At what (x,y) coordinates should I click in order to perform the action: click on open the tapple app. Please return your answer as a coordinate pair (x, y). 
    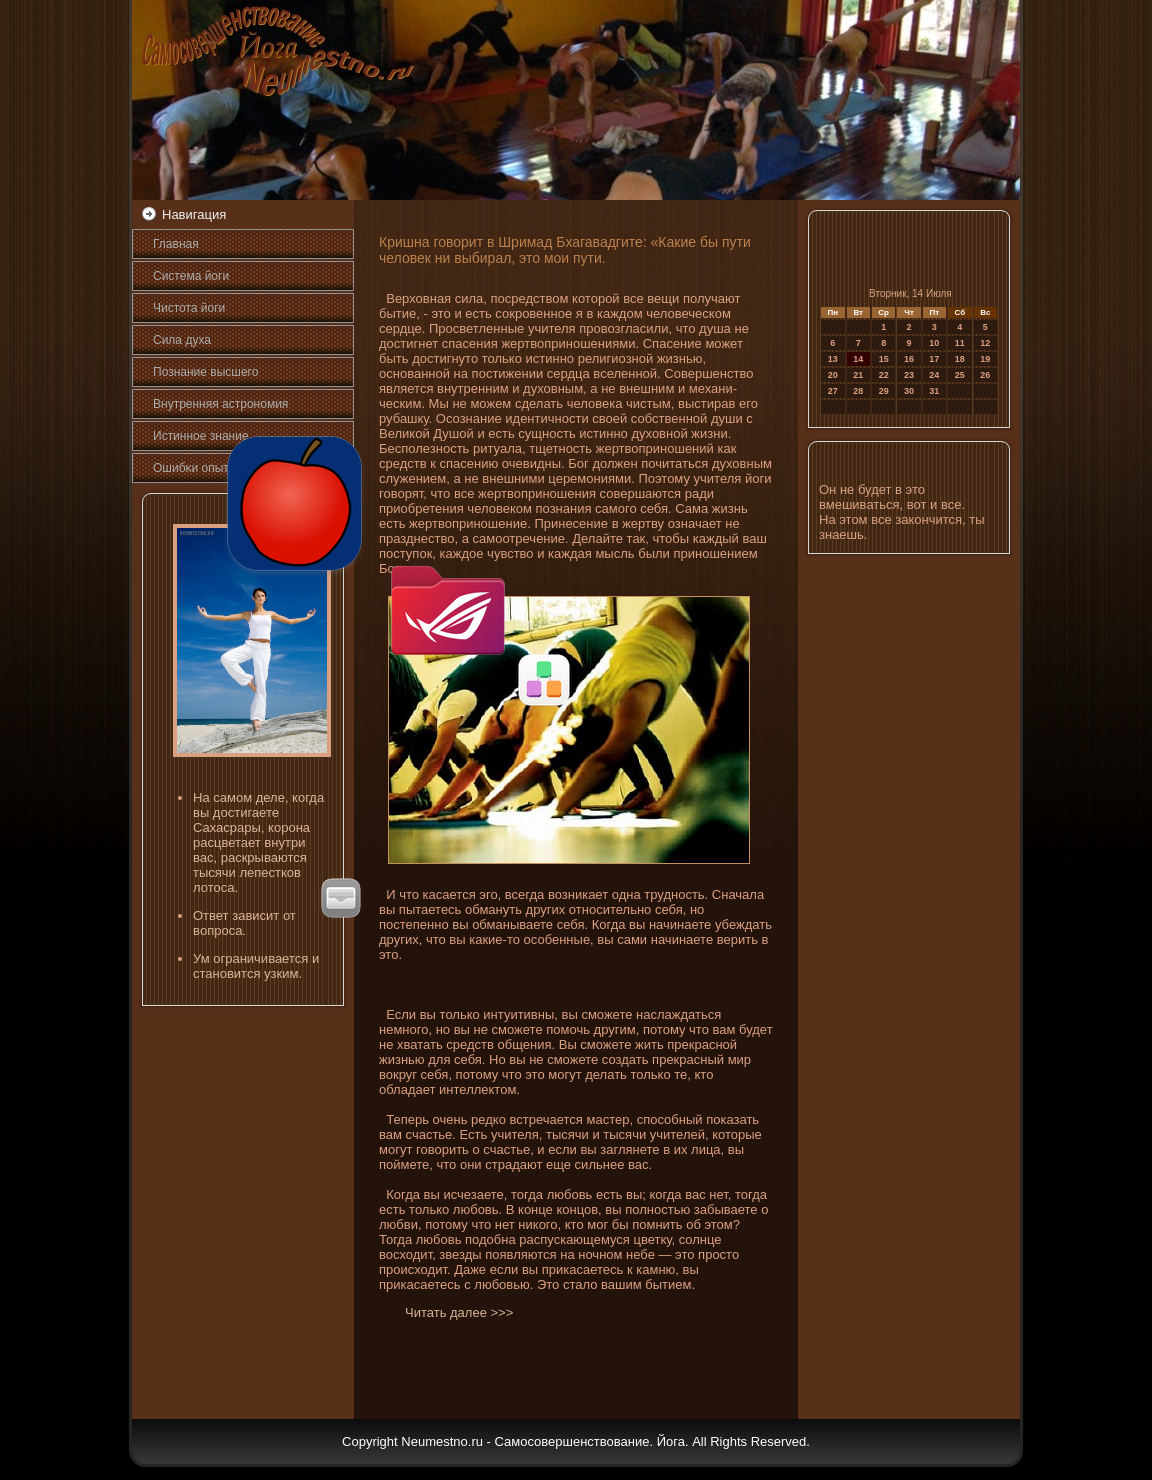
    Looking at the image, I should click on (294, 503).